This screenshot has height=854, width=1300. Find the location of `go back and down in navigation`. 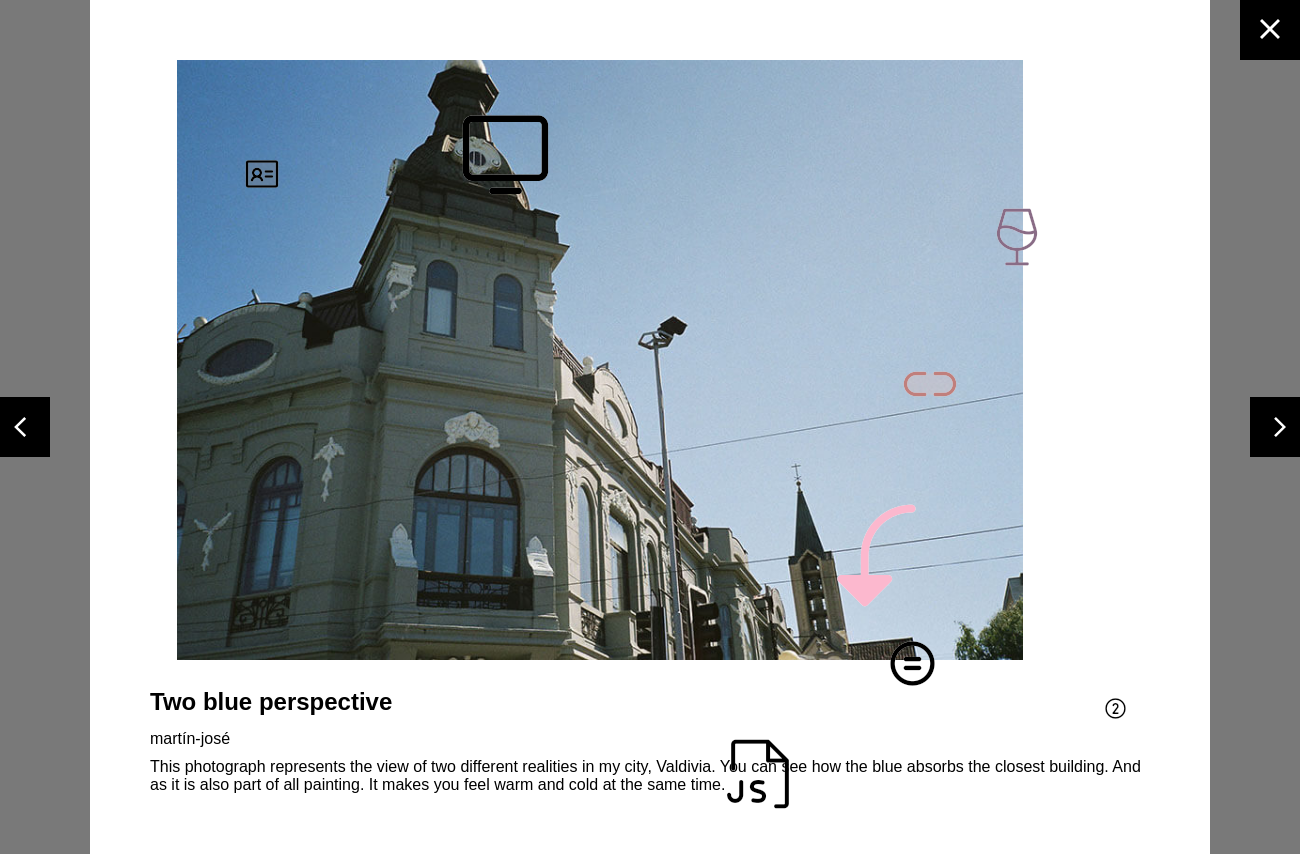

go back and down in navigation is located at coordinates (876, 555).